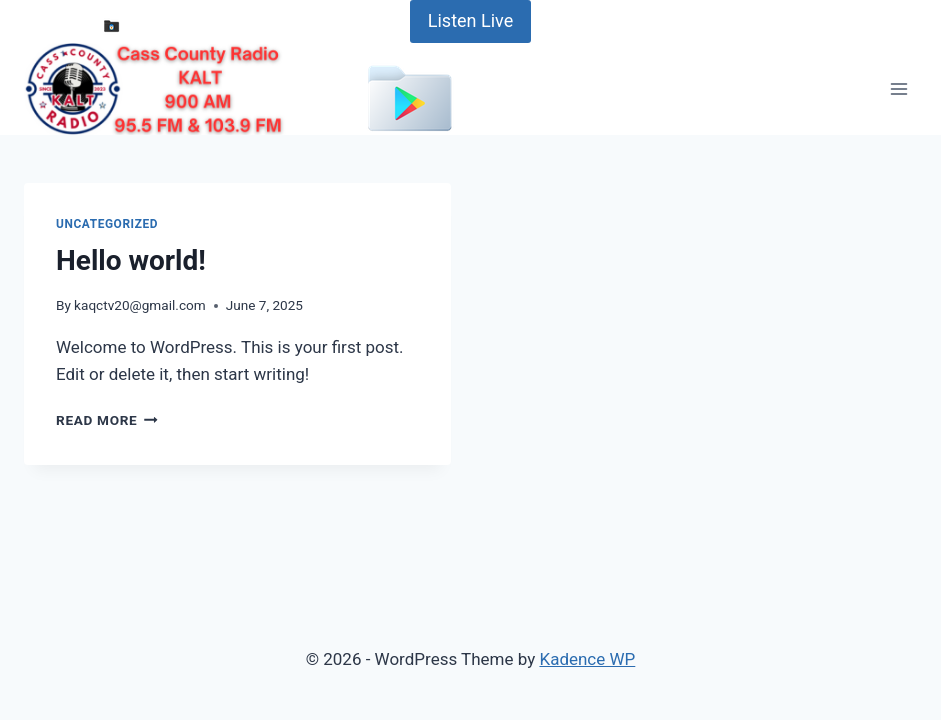 Image resolution: width=941 pixels, height=720 pixels. What do you see at coordinates (111, 26) in the screenshot?
I see `open windows subsystem for linux files` at bounding box center [111, 26].